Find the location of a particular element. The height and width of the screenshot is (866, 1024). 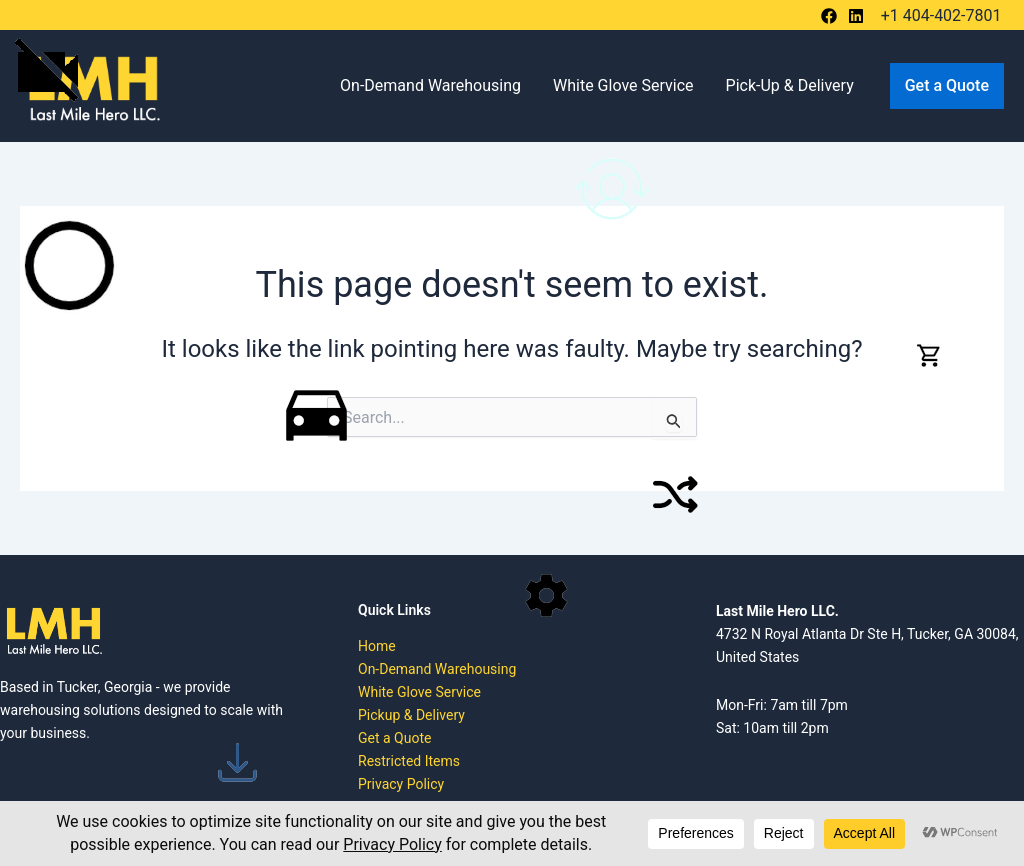

turn off camera or disable video is located at coordinates (48, 72).